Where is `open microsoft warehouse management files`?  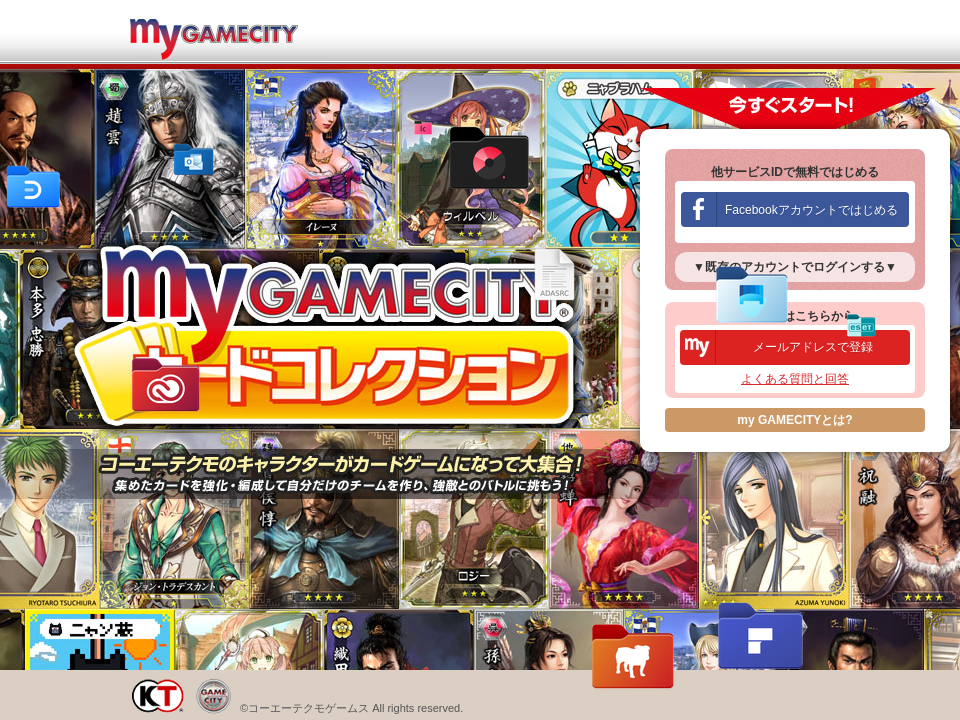
open microsoft warehouse management files is located at coordinates (751, 296).